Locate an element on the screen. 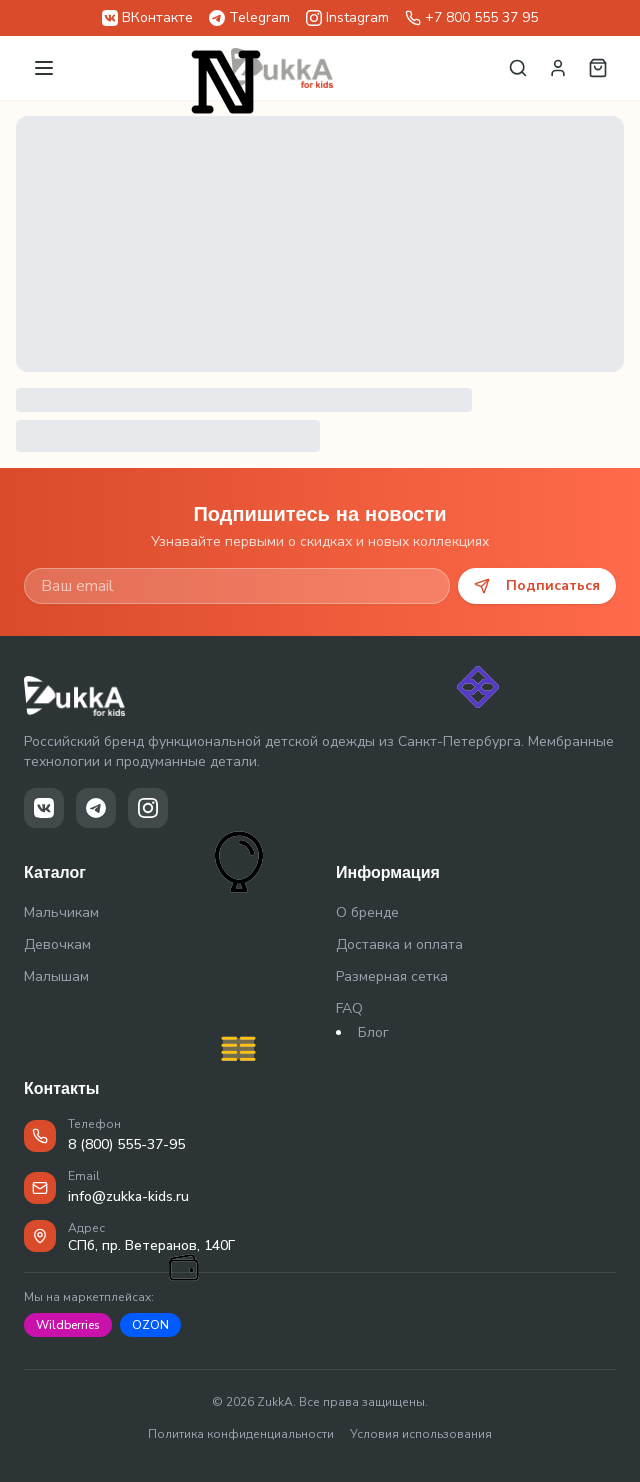 The width and height of the screenshot is (640, 1482). switch to multi-column text layout is located at coordinates (238, 1049).